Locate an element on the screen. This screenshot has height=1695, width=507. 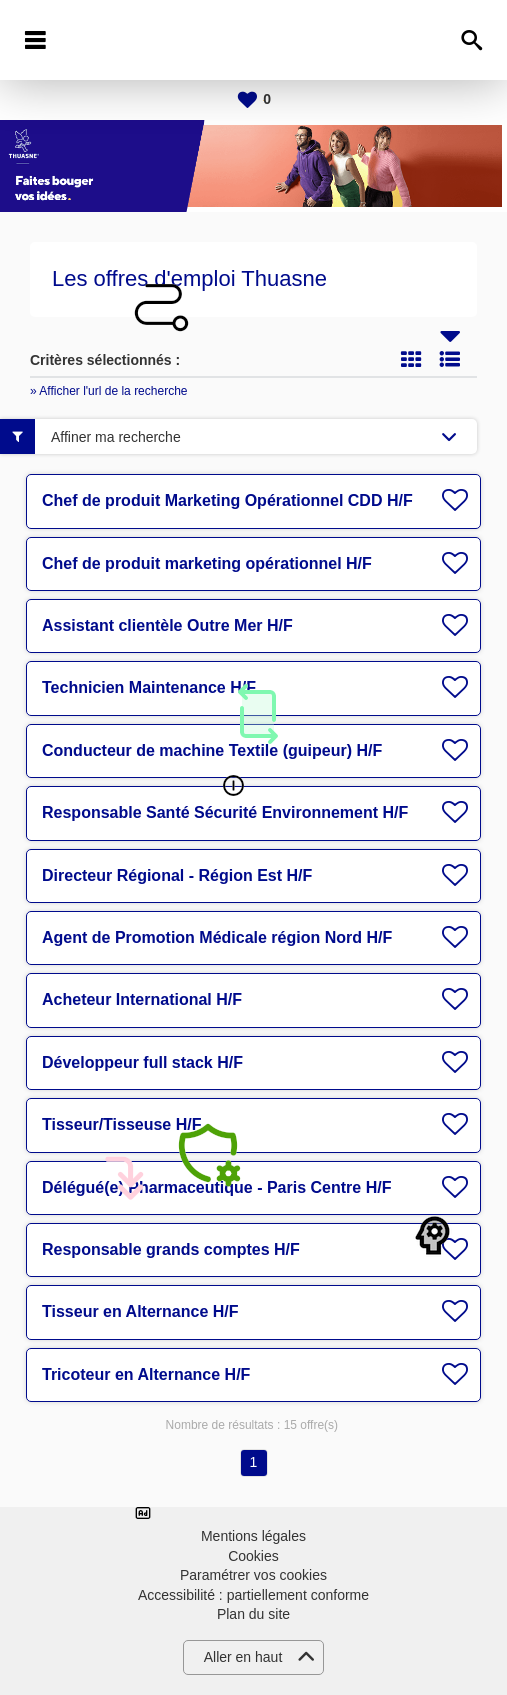
rotate your device orientation is located at coordinates (258, 714).